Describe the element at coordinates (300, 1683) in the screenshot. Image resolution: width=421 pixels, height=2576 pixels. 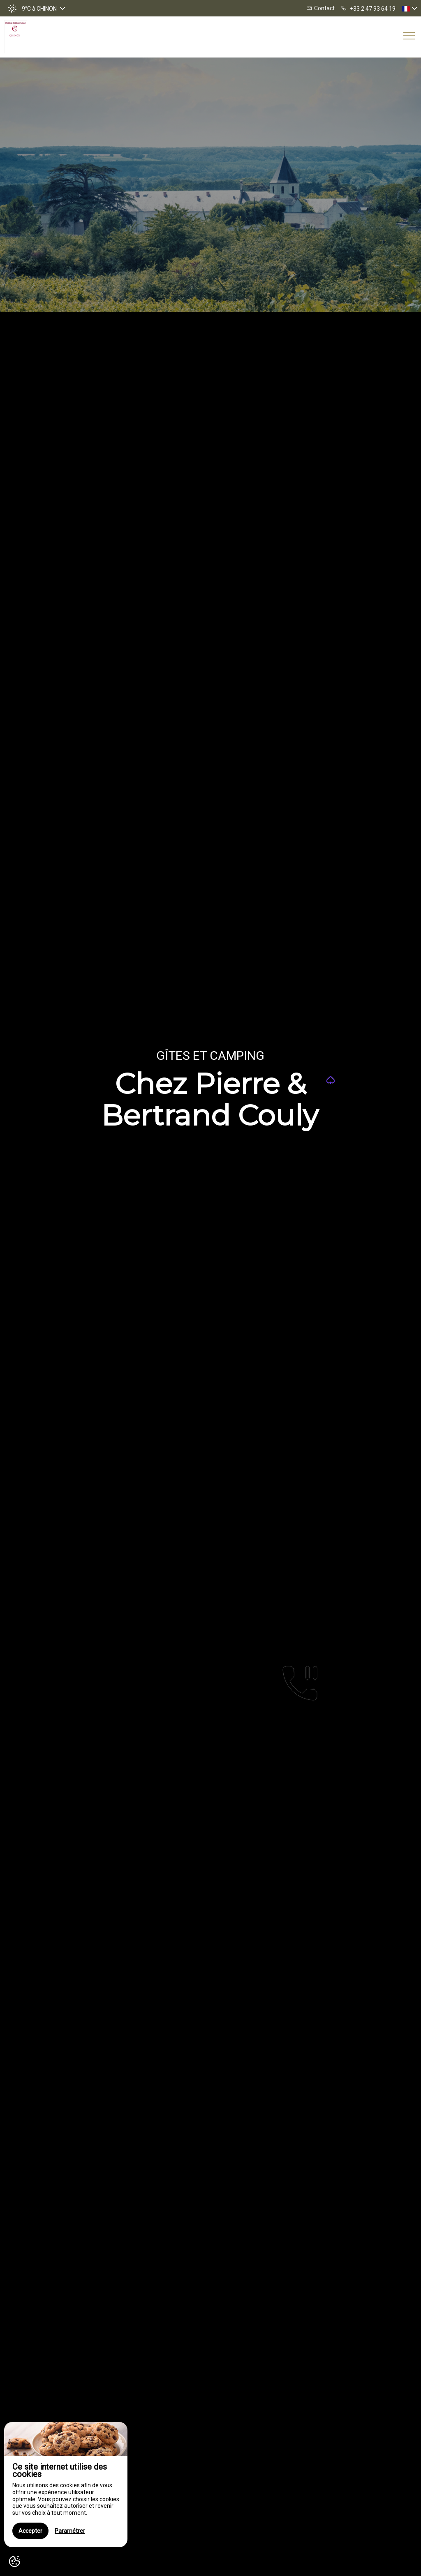
I see `call on hold` at that location.